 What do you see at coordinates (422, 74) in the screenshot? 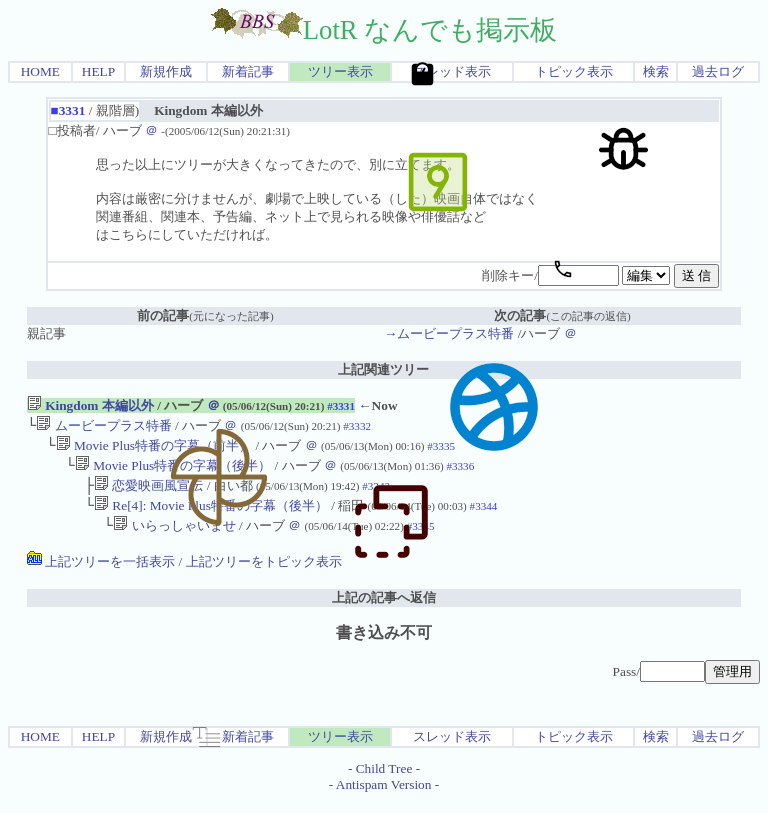
I see `view weight or body measurements` at bounding box center [422, 74].